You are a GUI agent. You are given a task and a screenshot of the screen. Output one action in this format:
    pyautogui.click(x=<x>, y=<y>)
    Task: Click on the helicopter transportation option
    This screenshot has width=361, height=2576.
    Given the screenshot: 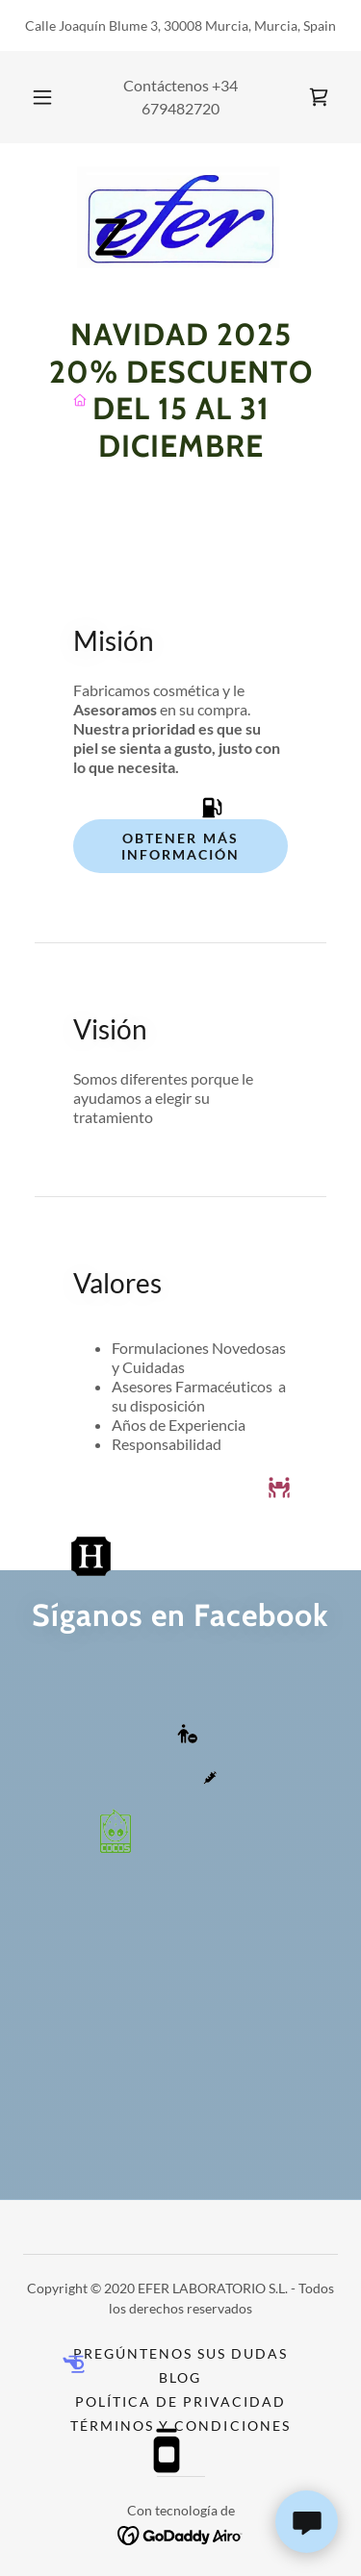 What is the action you would take?
    pyautogui.click(x=73, y=2363)
    